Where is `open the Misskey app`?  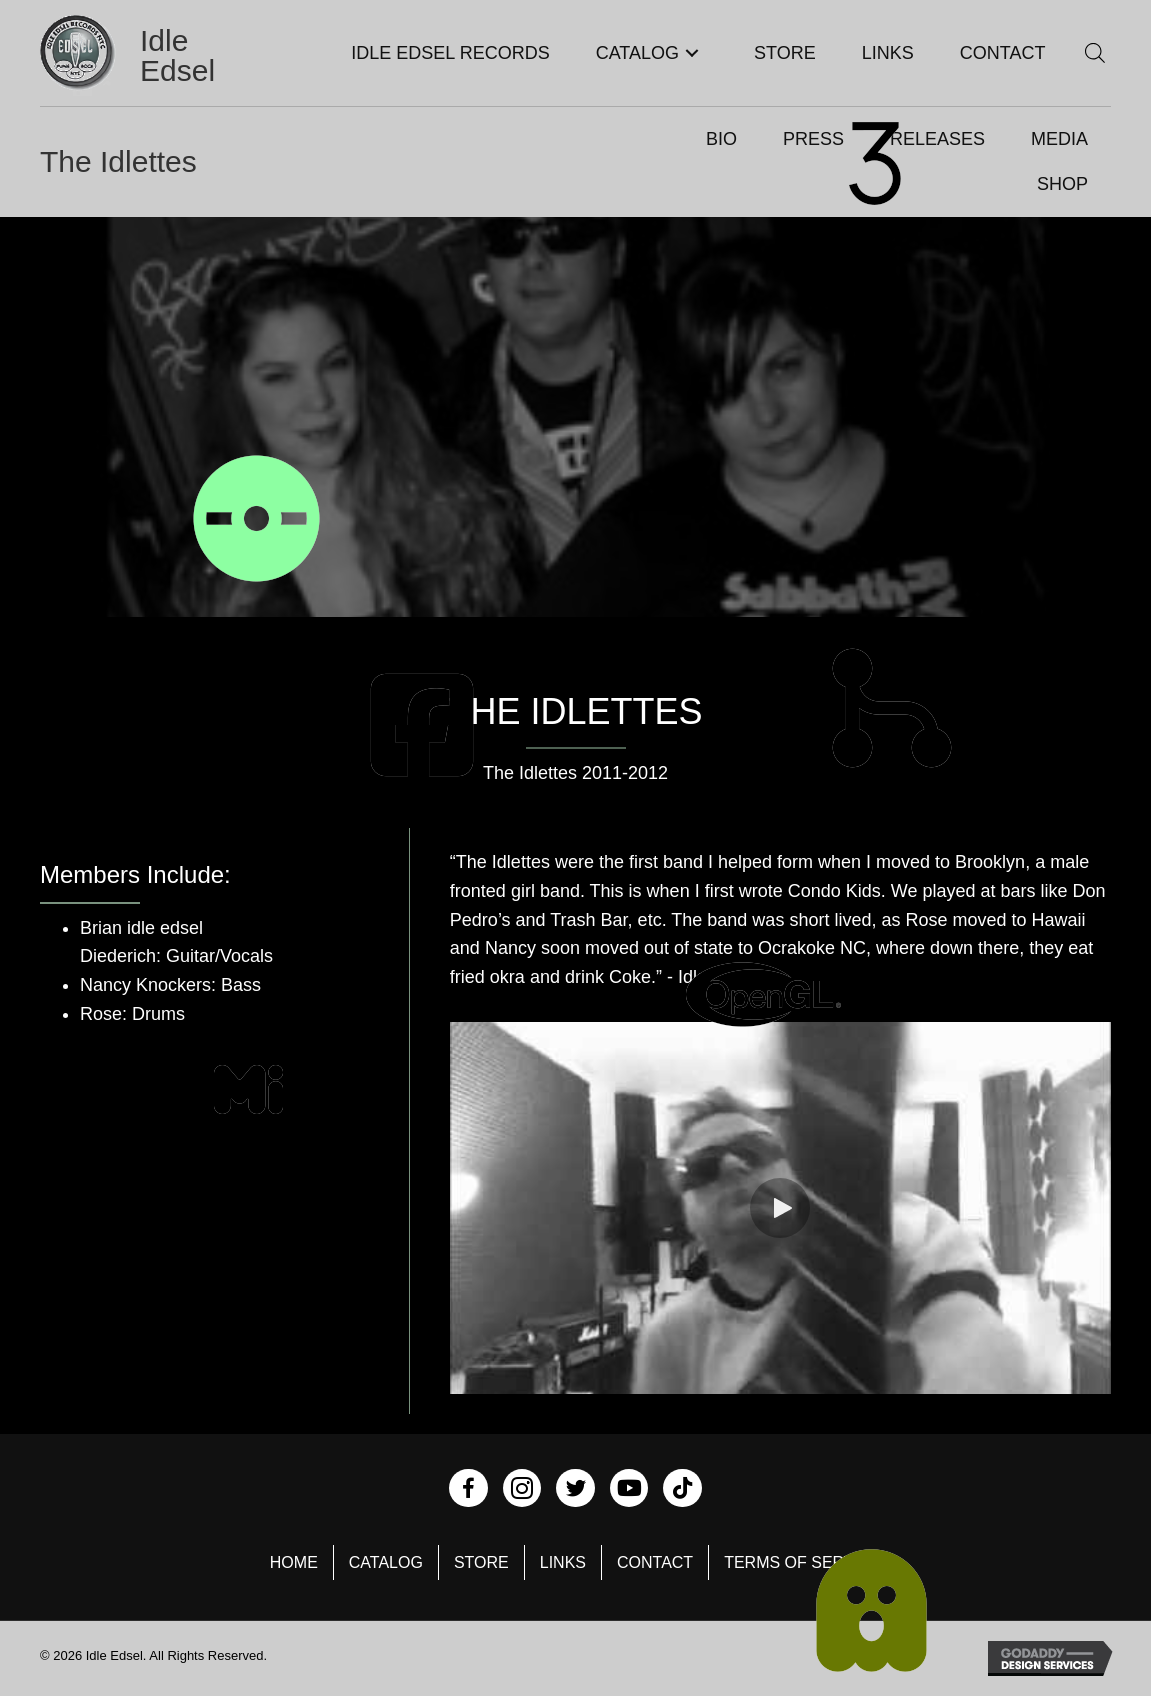 open the Misskey app is located at coordinates (248, 1089).